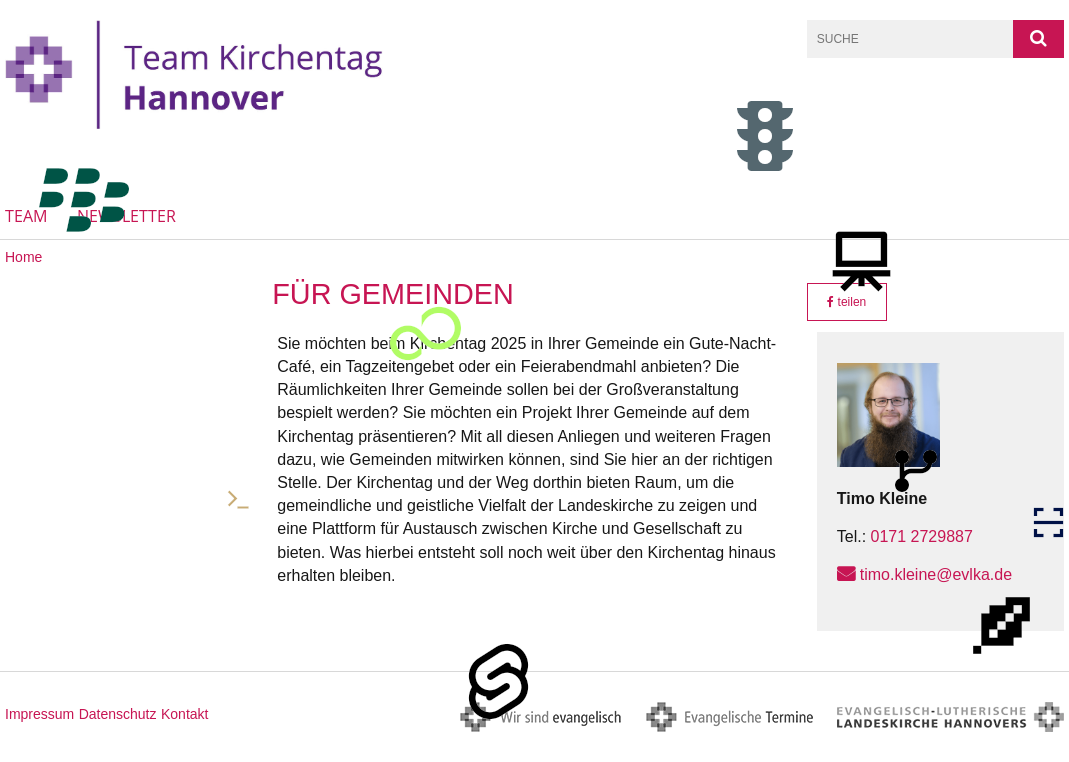  I want to click on create a new artboard, so click(861, 260).